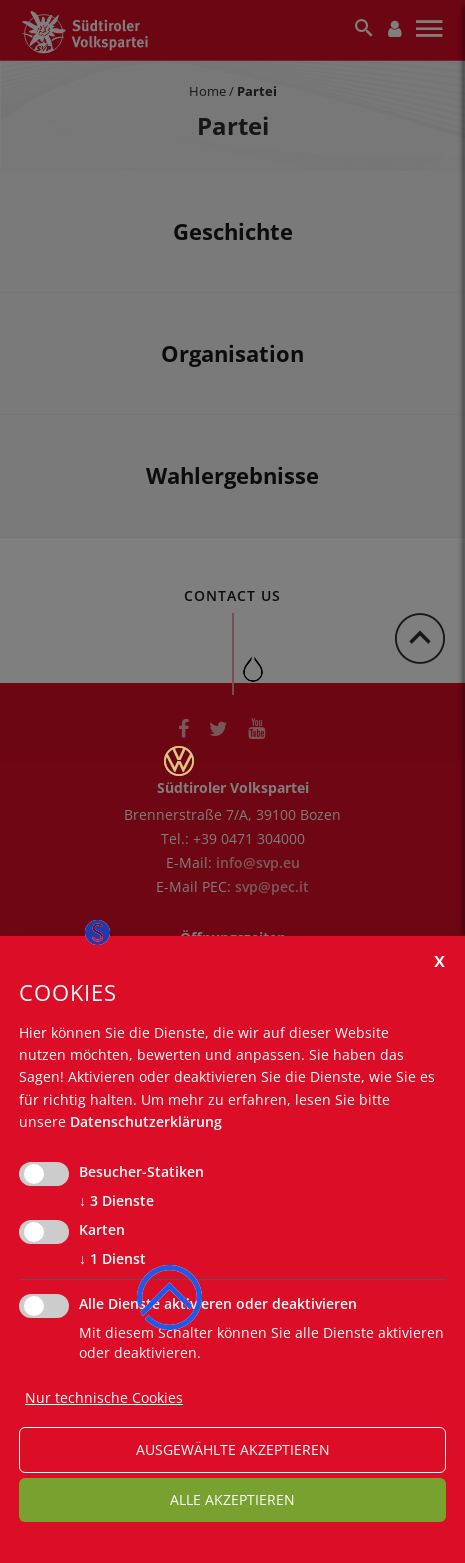  I want to click on hyprland window manager logo, so click(253, 669).